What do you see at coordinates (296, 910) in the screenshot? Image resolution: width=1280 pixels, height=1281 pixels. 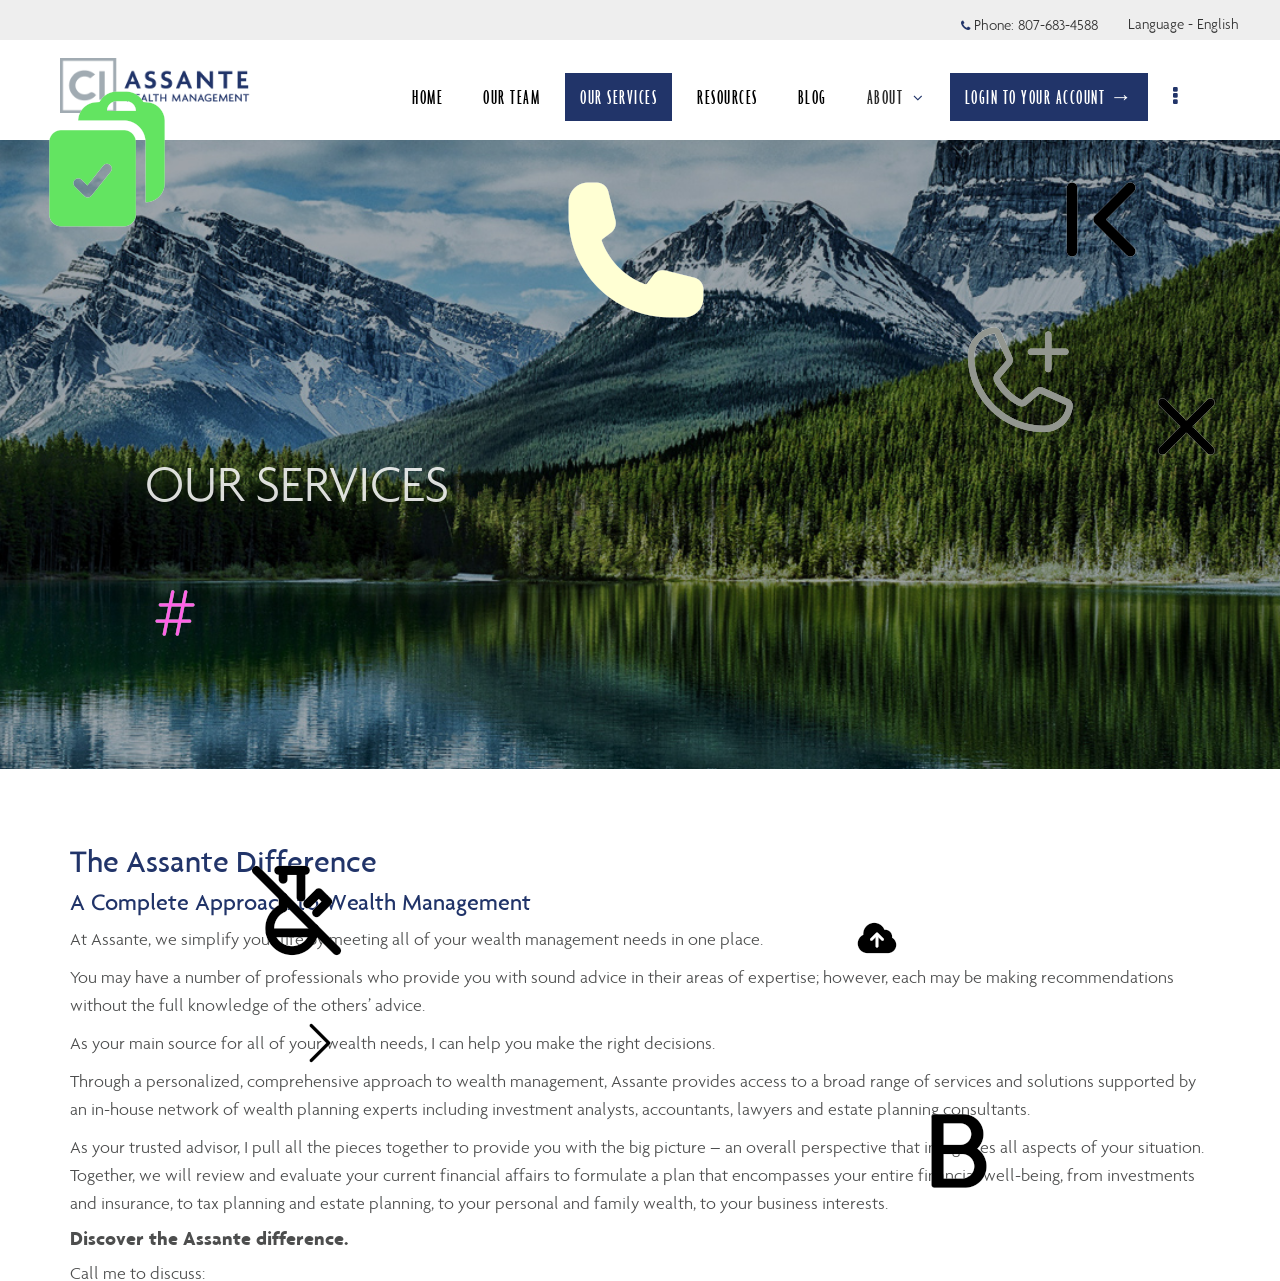 I see `indicates smoking/bong use is prohibited` at bounding box center [296, 910].